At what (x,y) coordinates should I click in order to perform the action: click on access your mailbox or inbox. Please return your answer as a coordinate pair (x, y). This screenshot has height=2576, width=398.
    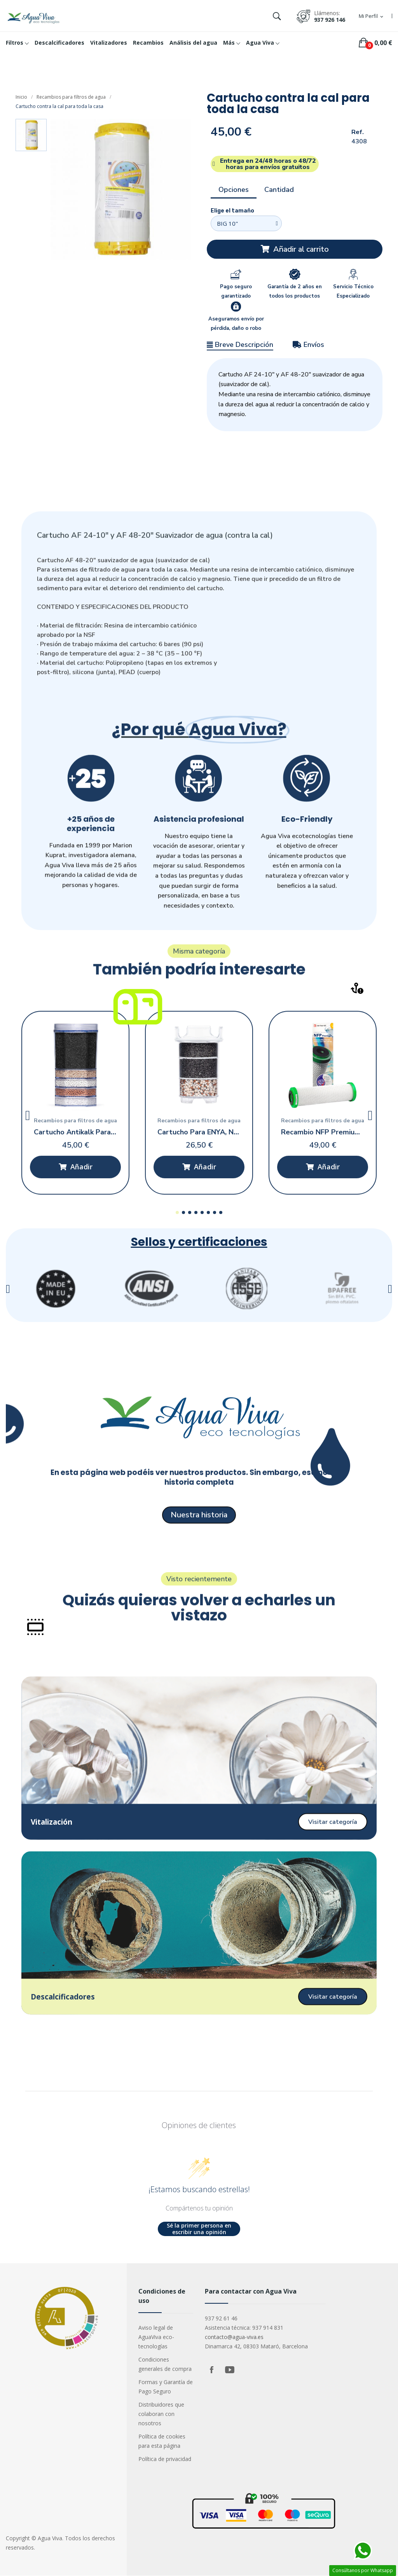
    Looking at the image, I should click on (138, 1007).